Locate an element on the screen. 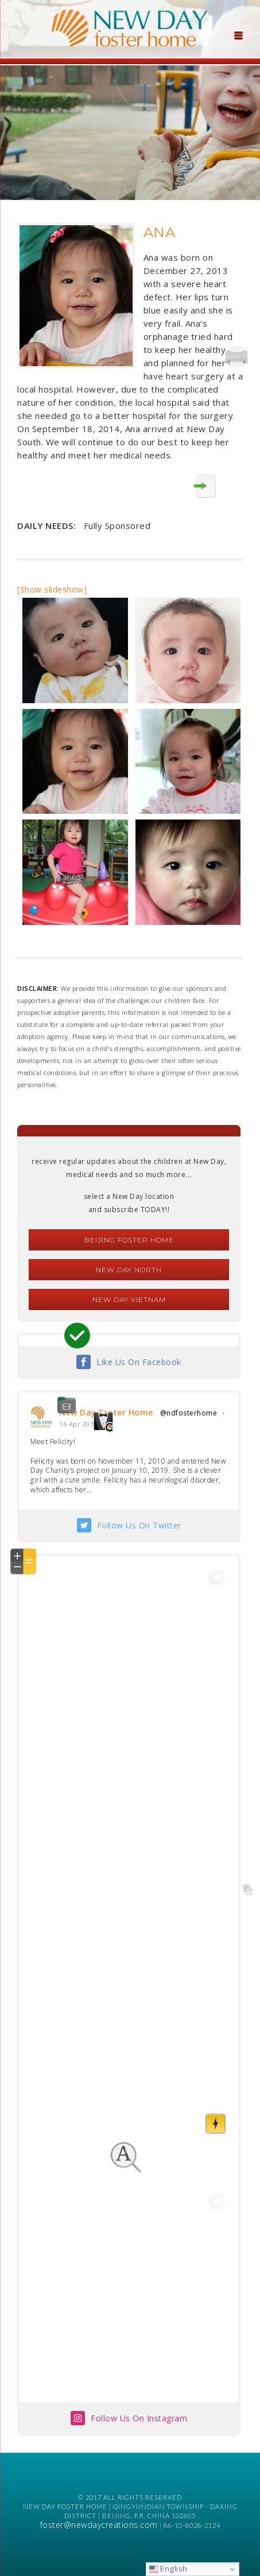 The width and height of the screenshot is (260, 2576). copy selected content to clipboard is located at coordinates (247, 1889).